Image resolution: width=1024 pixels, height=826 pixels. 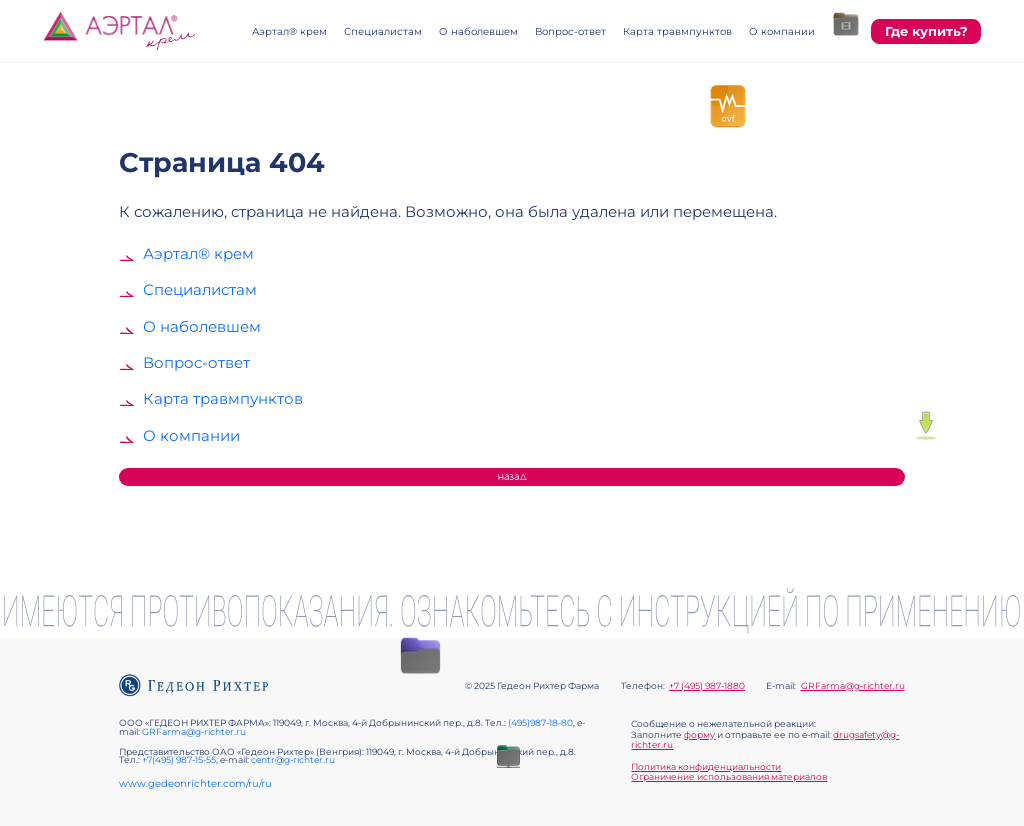 I want to click on save the current file or document, so click(x=926, y=423).